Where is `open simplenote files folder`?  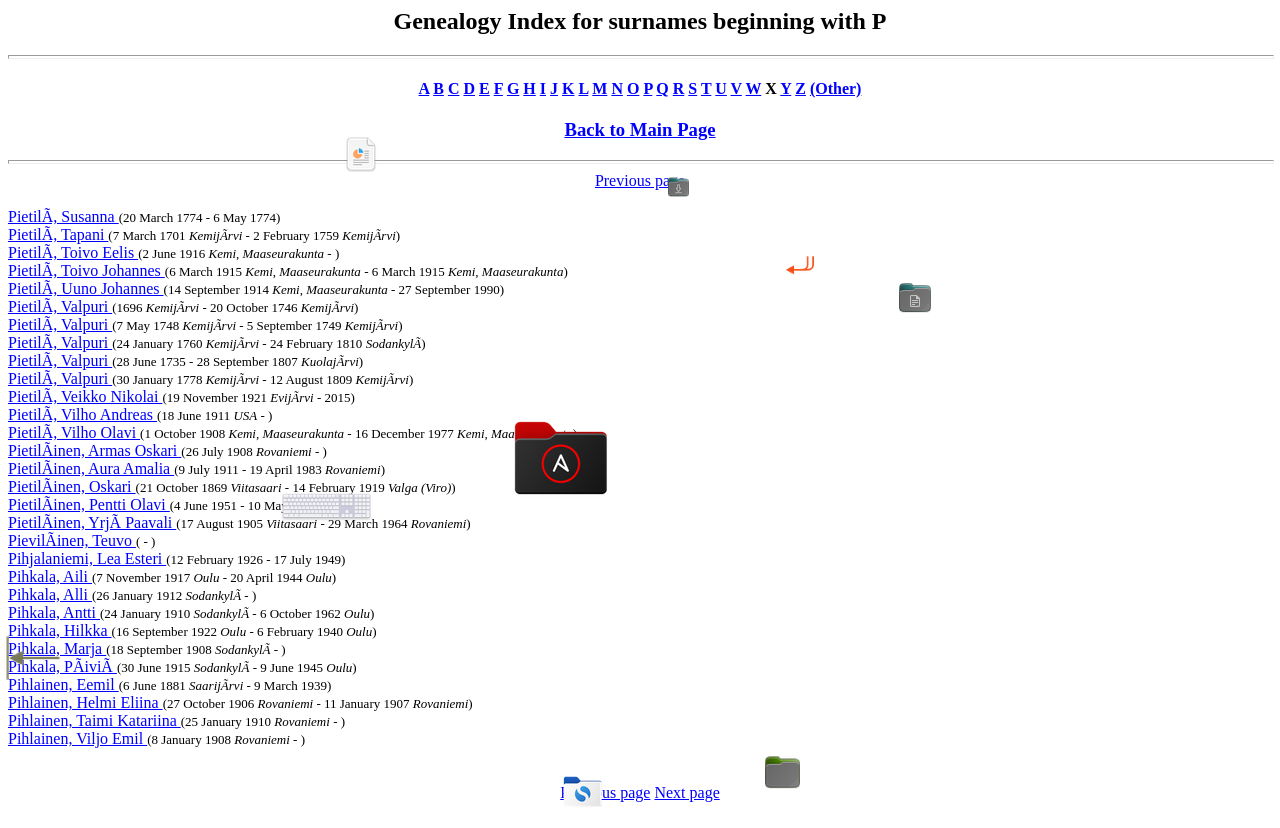
open simplenote files folder is located at coordinates (582, 792).